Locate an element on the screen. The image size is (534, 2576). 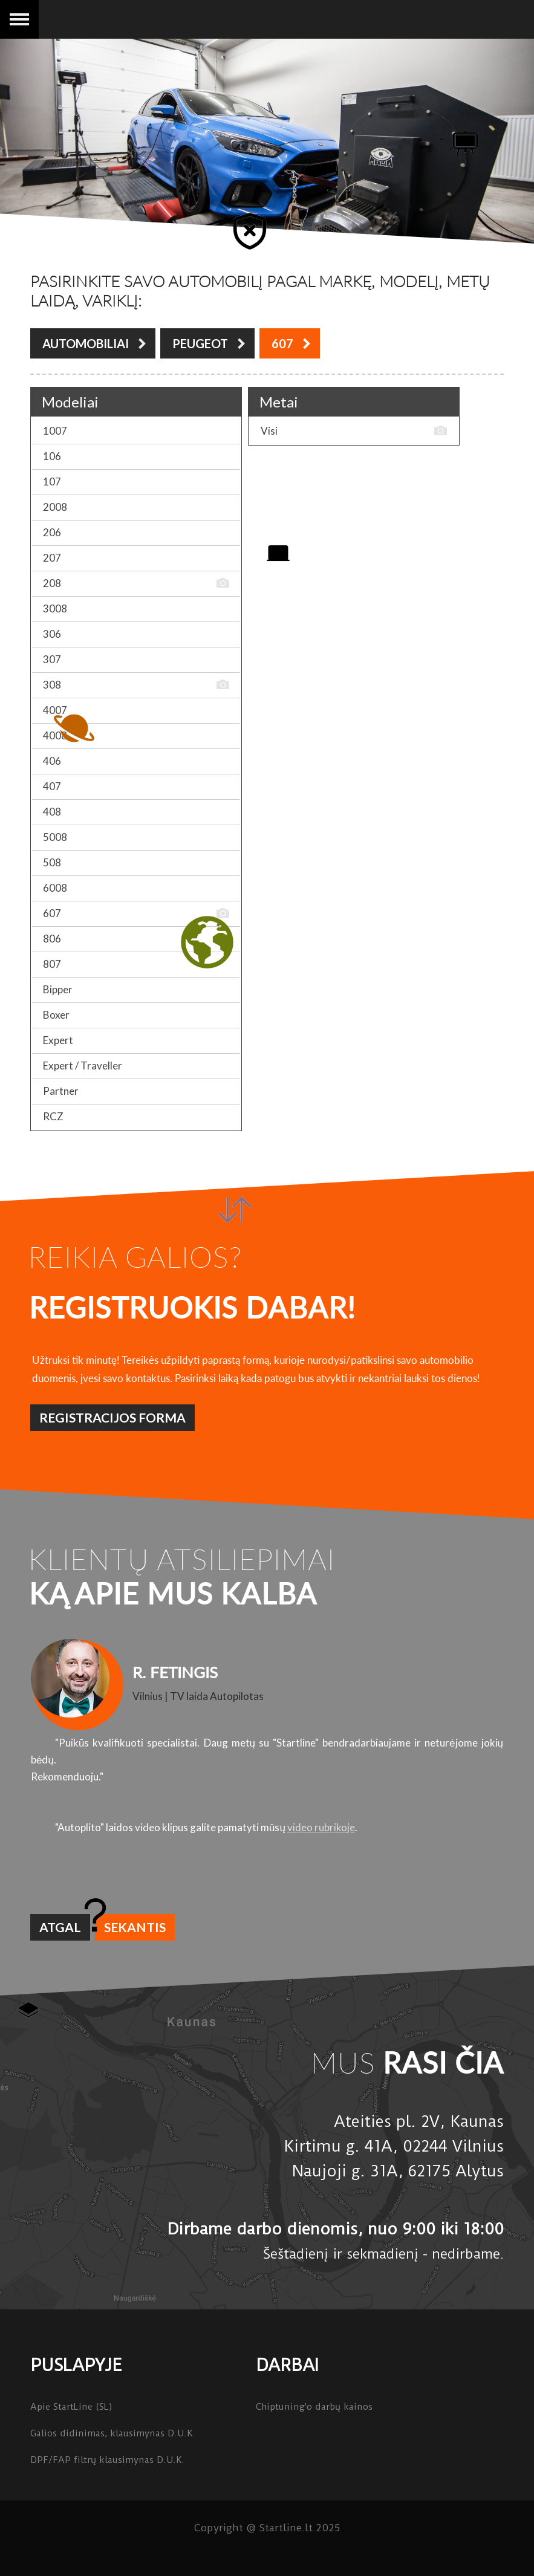
swap or reorder items vertically is located at coordinates (235, 1210).